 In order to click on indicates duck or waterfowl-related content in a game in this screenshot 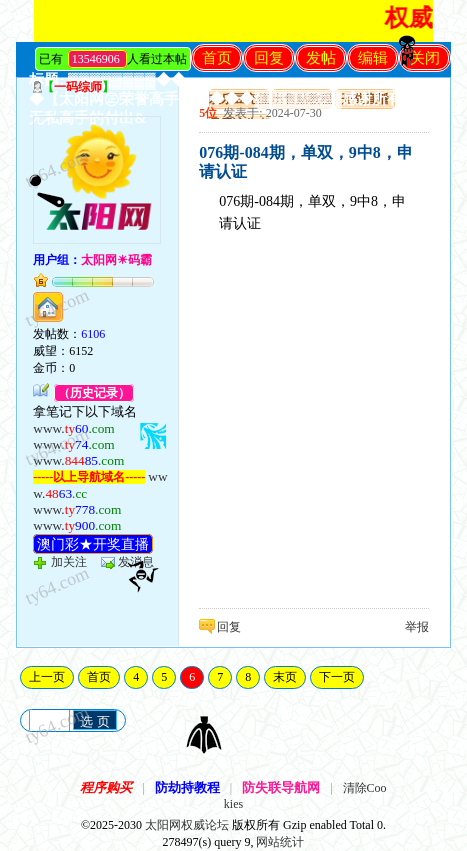, I will do `click(204, 735)`.